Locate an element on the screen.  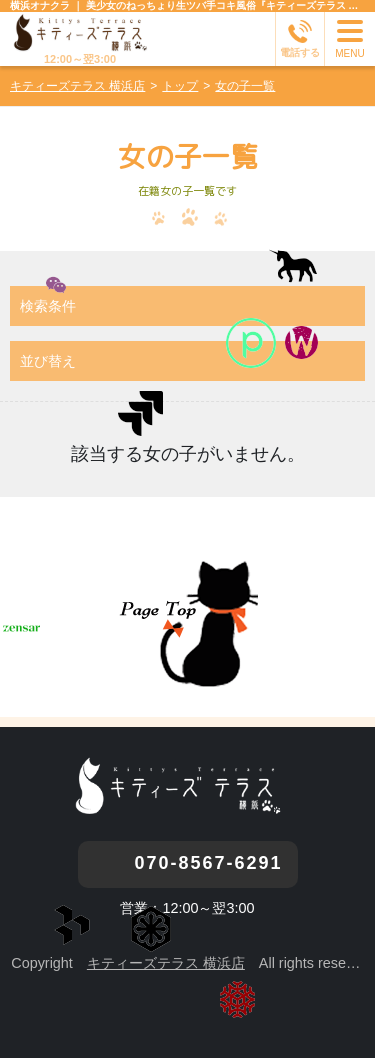
planet logo is located at coordinates (251, 343).